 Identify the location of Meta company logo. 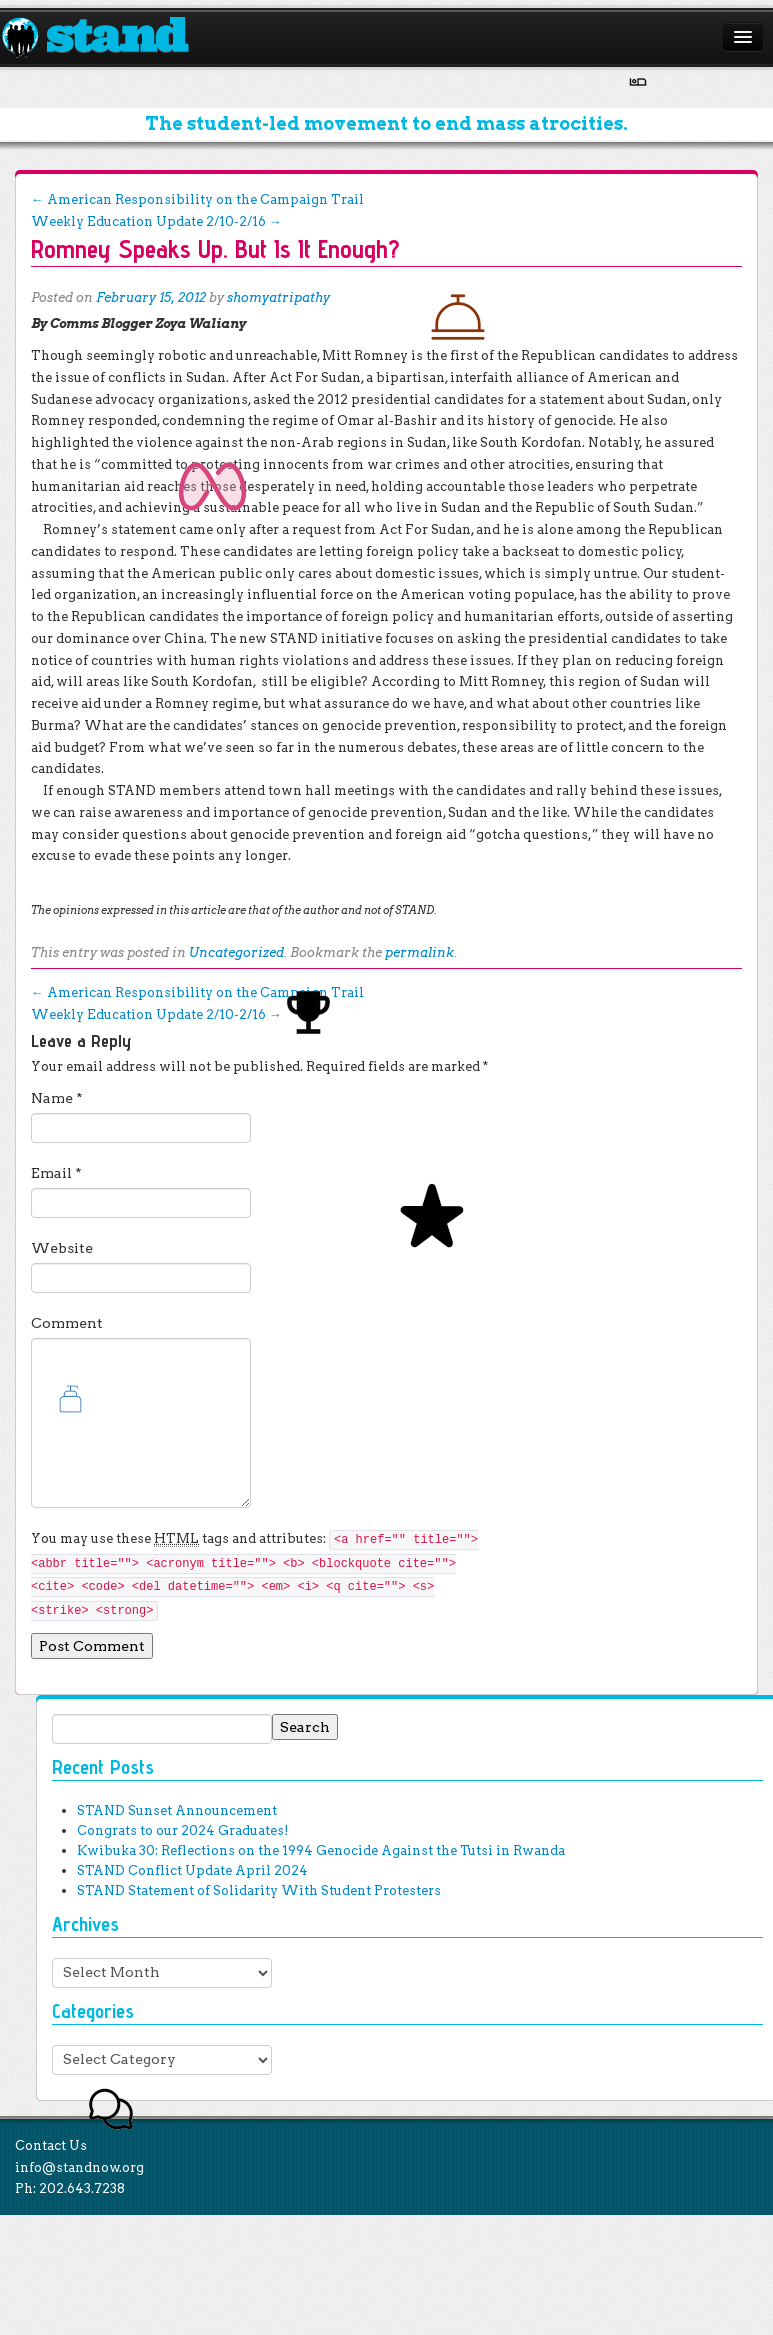
(212, 486).